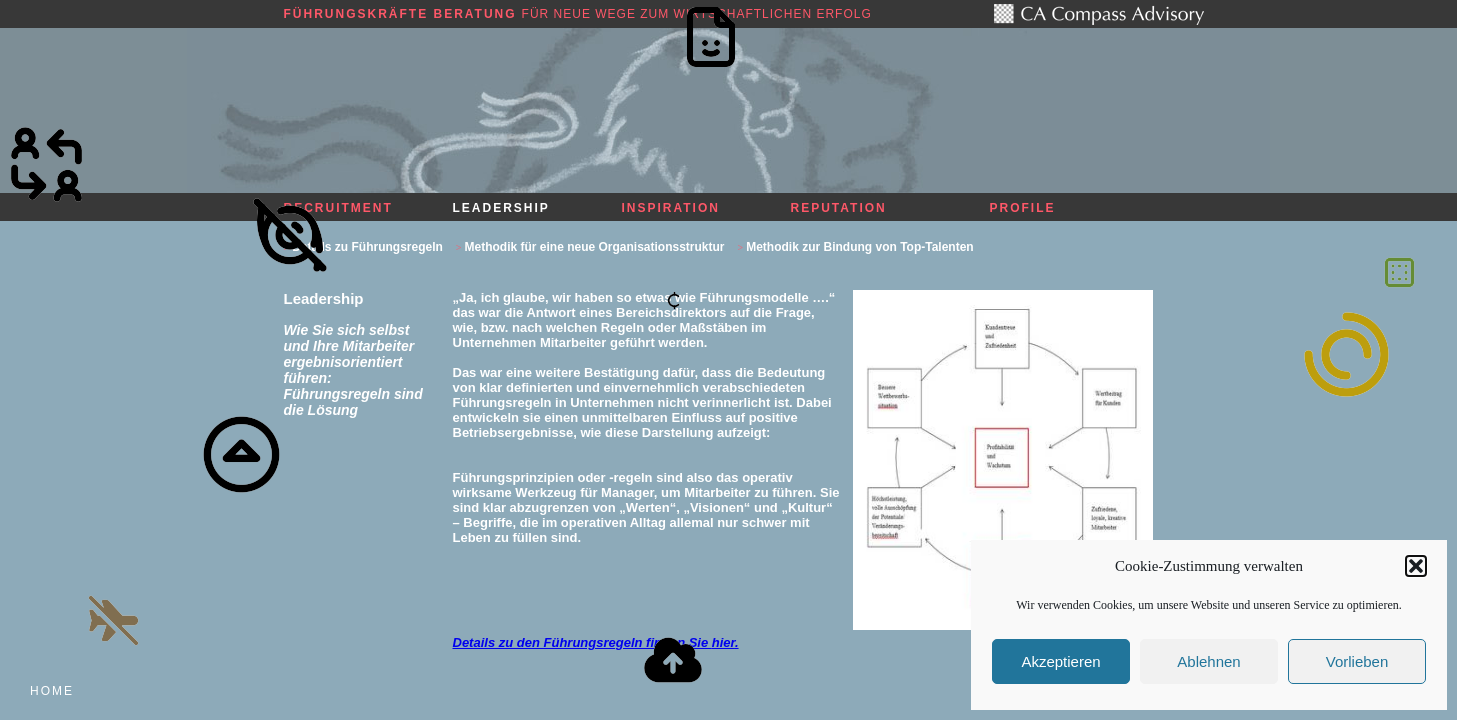 Image resolution: width=1457 pixels, height=720 pixels. What do you see at coordinates (113, 620) in the screenshot?
I see `airplane mode is disabled` at bounding box center [113, 620].